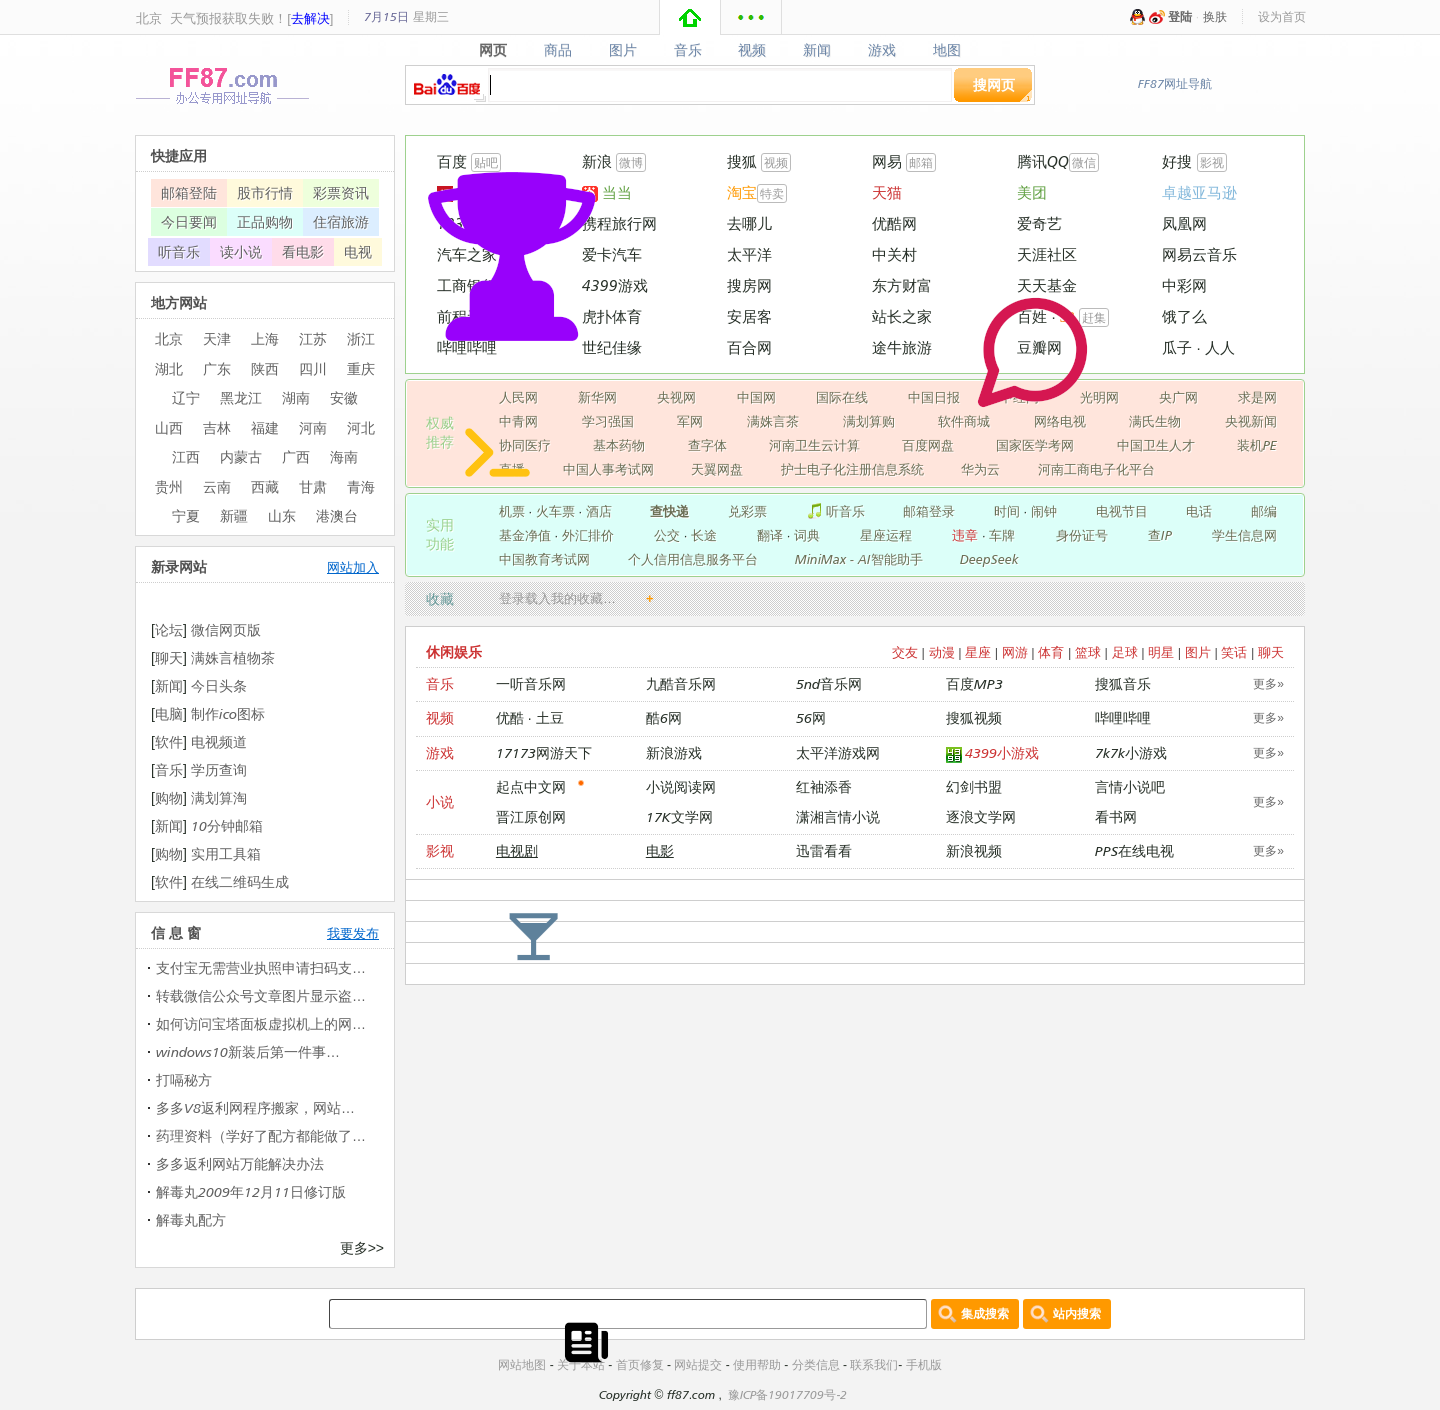 Image resolution: width=1440 pixels, height=1410 pixels. I want to click on view achievements or awards, so click(512, 256).